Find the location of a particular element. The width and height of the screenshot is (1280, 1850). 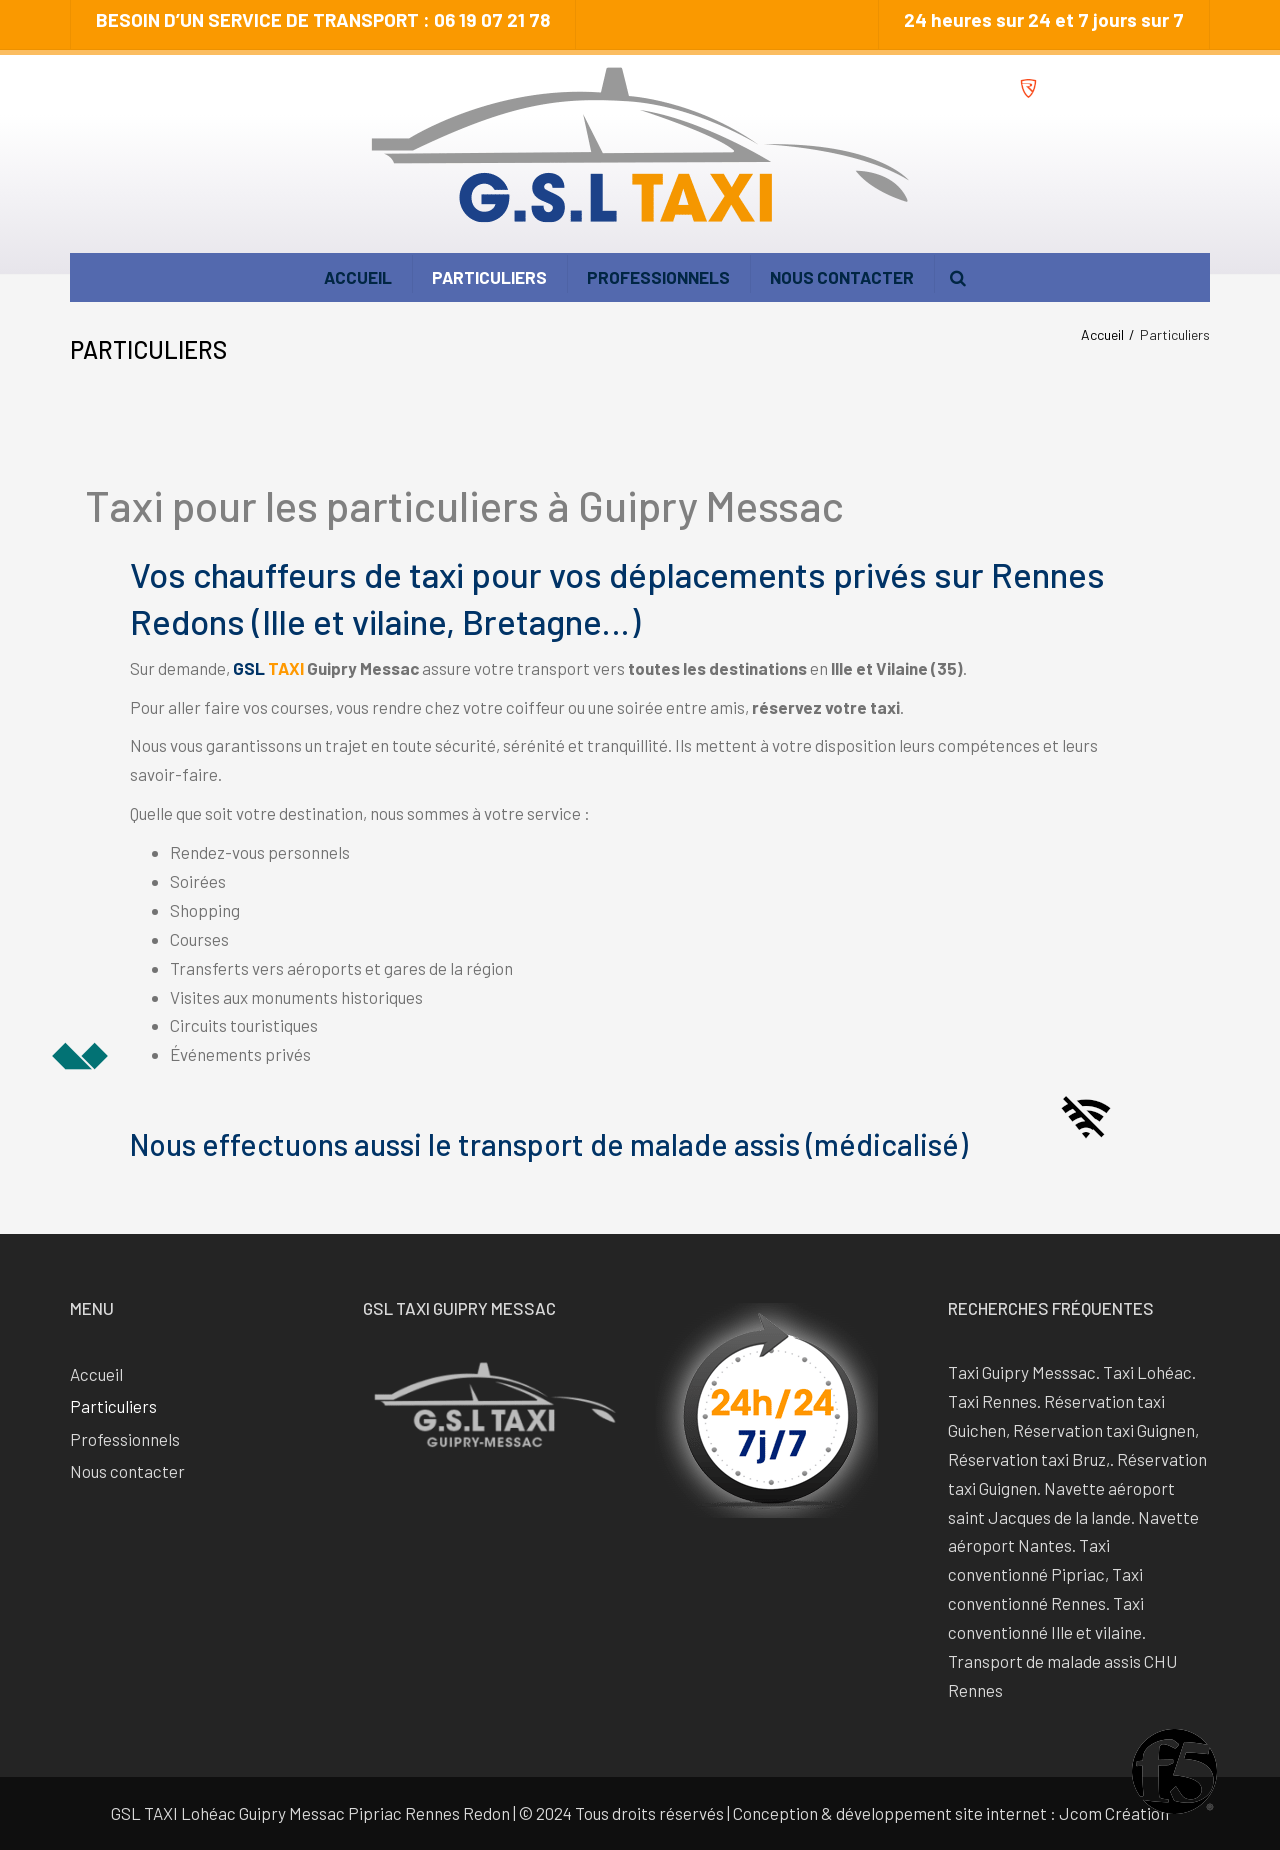

F5 Networks company logo is located at coordinates (1174, 1771).